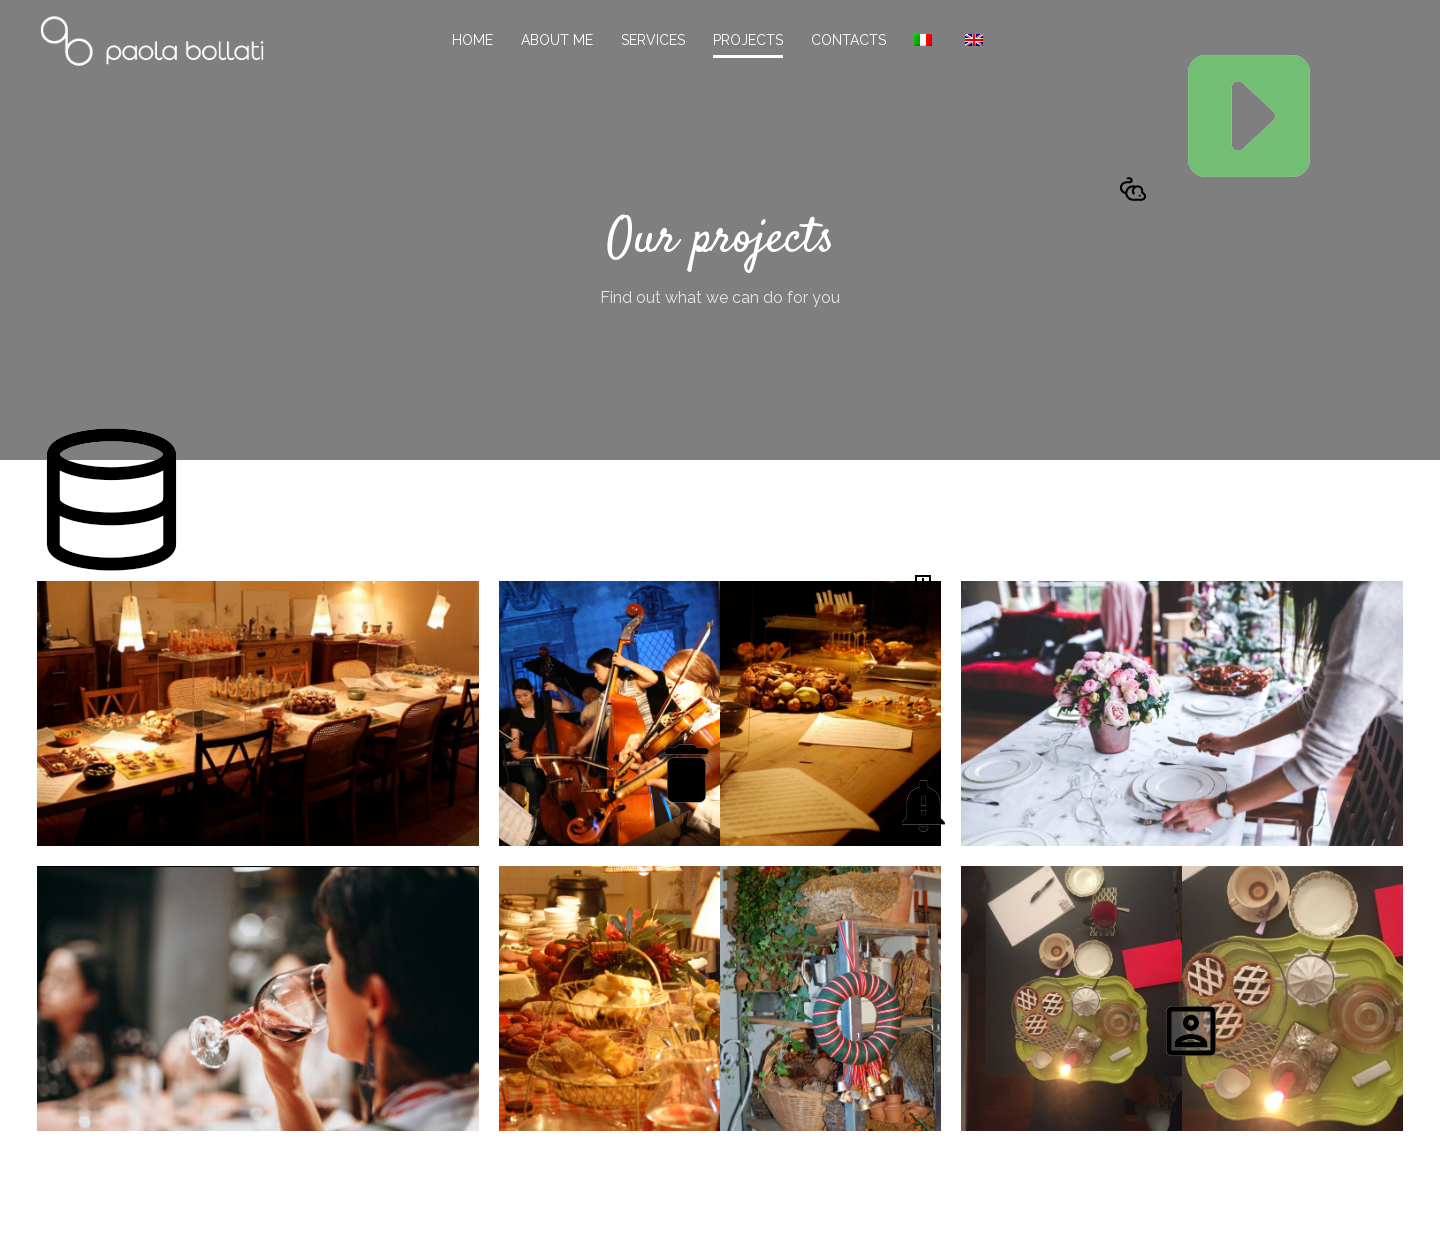 This screenshot has width=1440, height=1247. I want to click on switch to portrait orientation mode, so click(1191, 1031).